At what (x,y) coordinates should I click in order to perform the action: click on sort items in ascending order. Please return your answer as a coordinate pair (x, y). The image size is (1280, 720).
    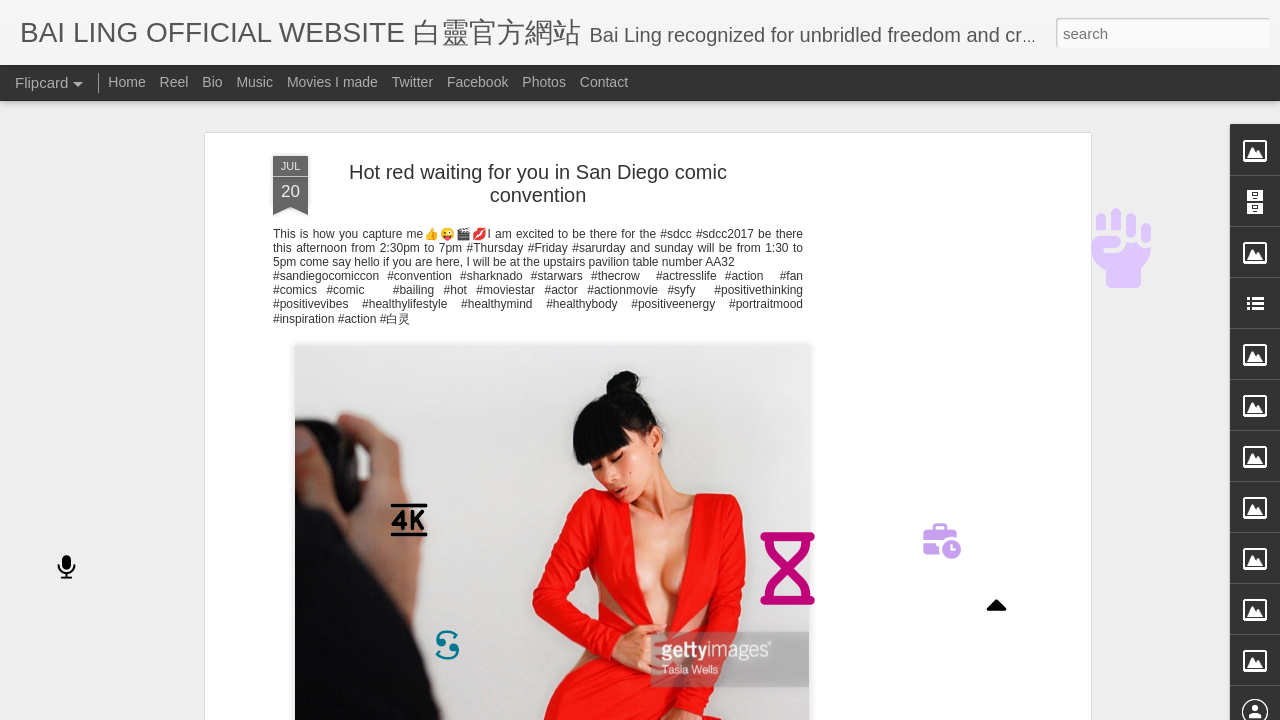
    Looking at the image, I should click on (996, 612).